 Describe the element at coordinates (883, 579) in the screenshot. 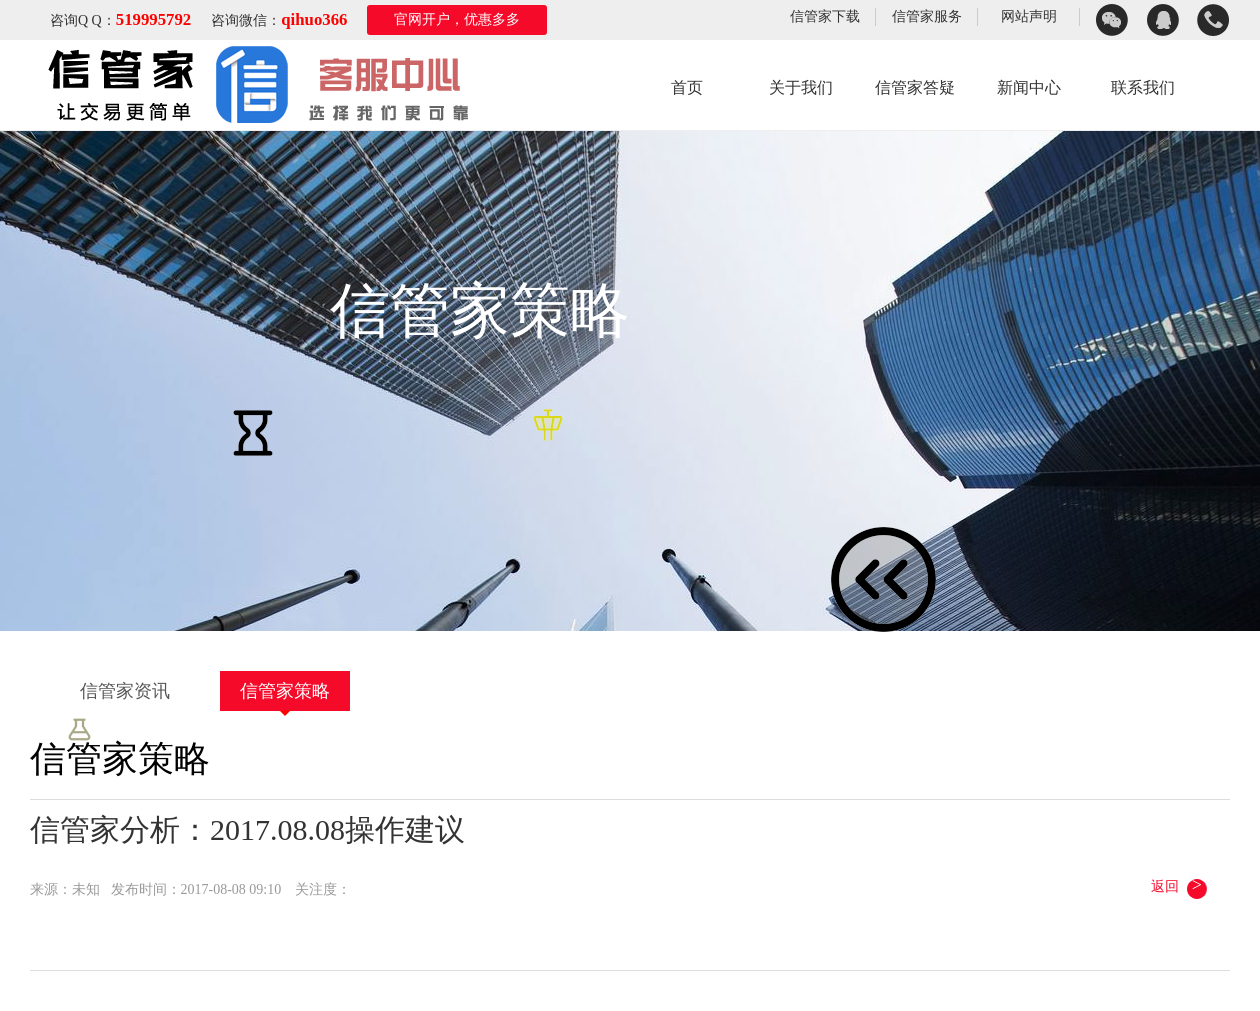

I see `go back to the beginning` at that location.